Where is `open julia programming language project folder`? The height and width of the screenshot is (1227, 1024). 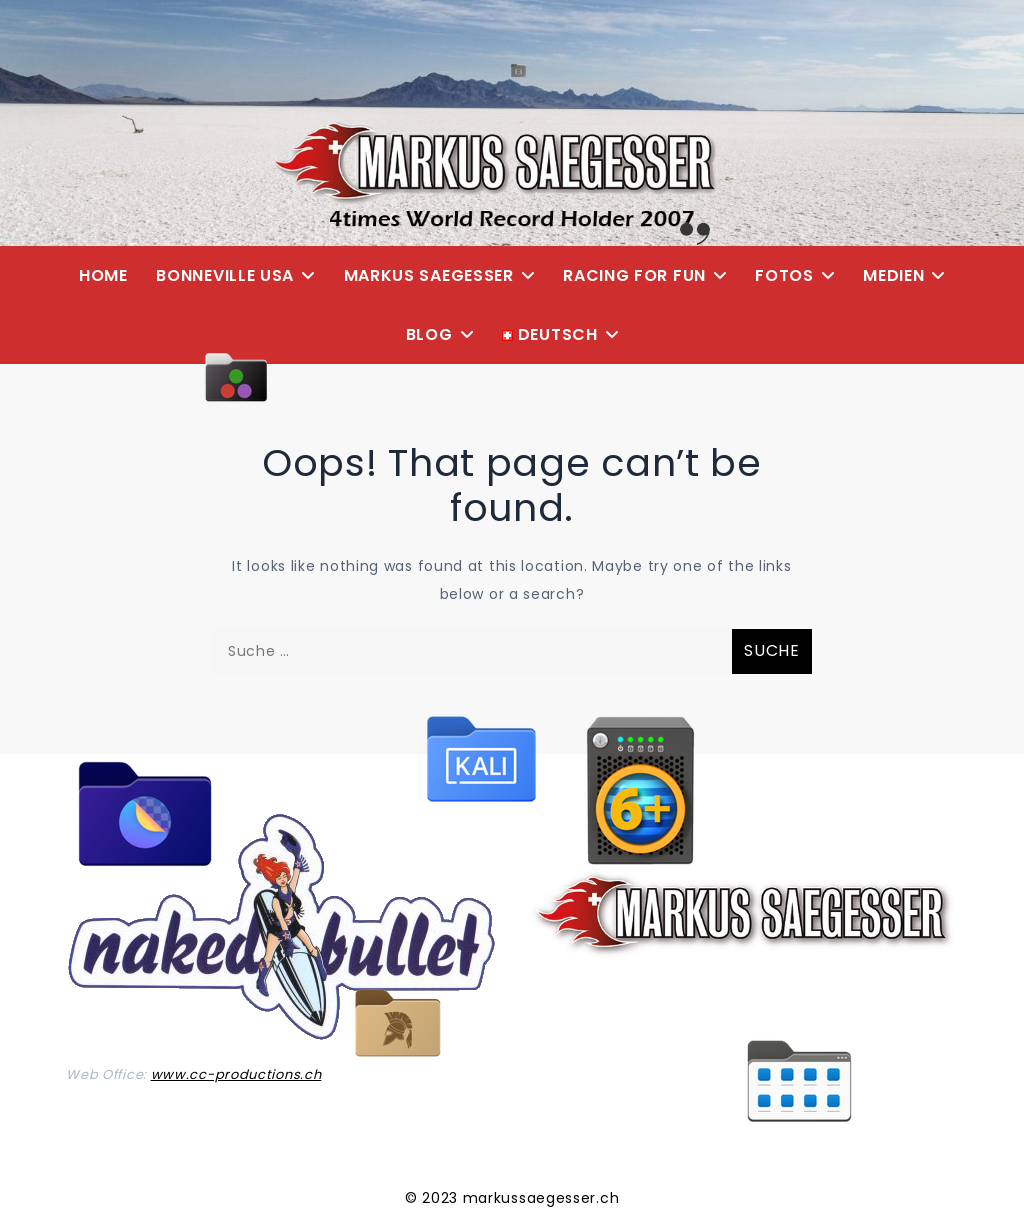 open julia programming language project folder is located at coordinates (236, 379).